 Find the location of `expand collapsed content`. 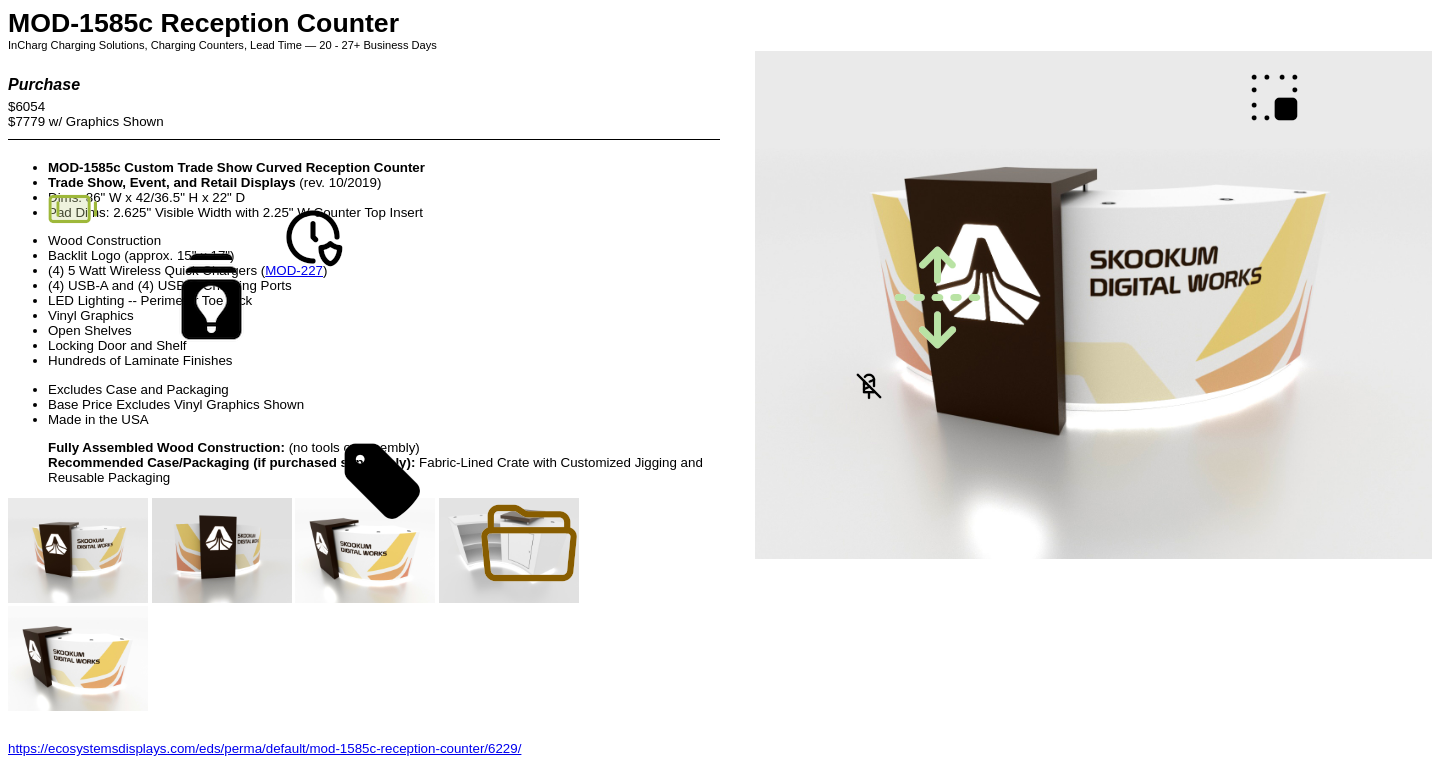

expand collapsed content is located at coordinates (937, 297).